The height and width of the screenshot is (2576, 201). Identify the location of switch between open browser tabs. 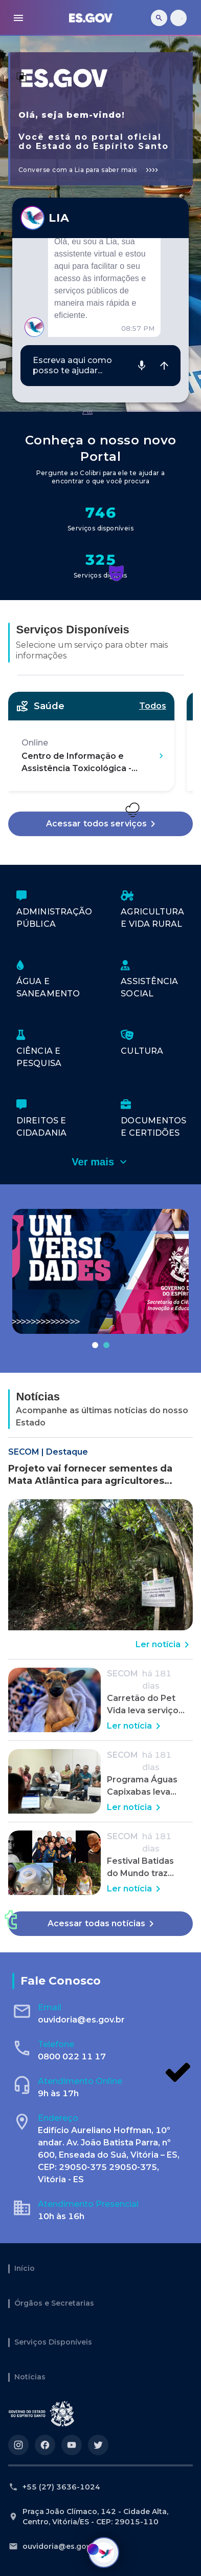
(87, 413).